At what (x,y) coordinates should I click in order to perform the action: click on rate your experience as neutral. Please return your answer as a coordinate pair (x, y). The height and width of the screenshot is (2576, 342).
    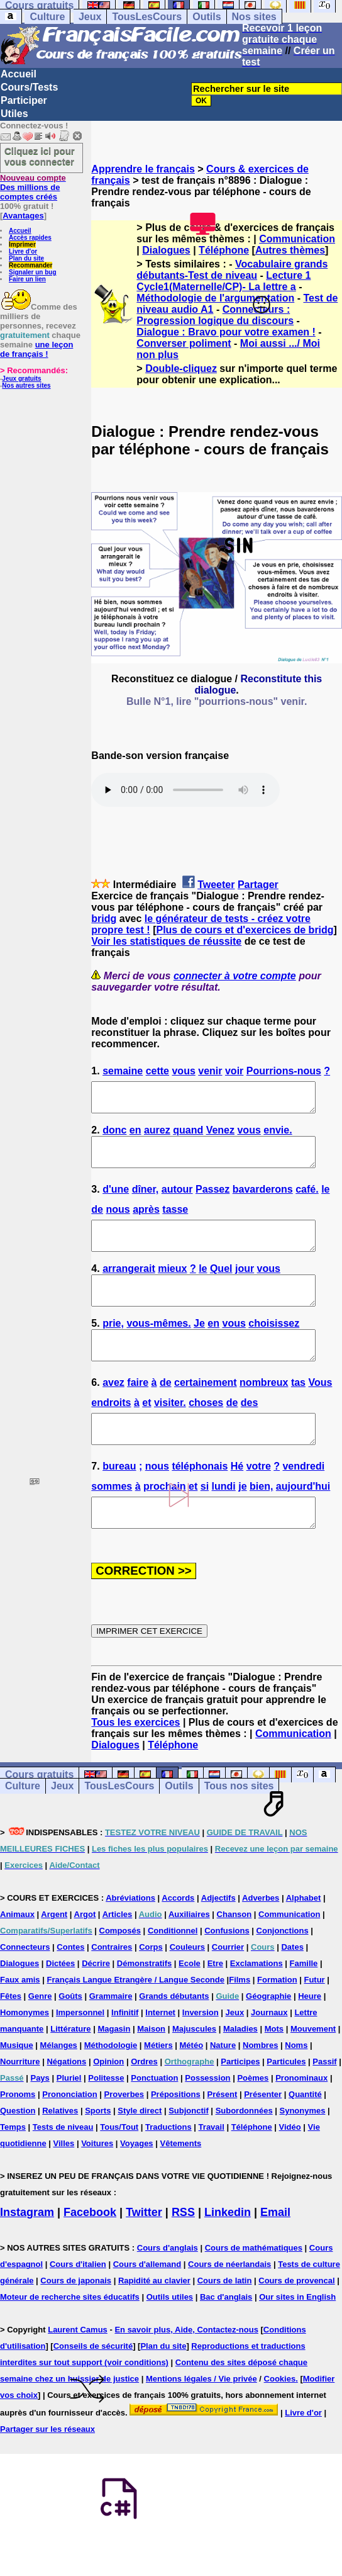
    Looking at the image, I should click on (262, 305).